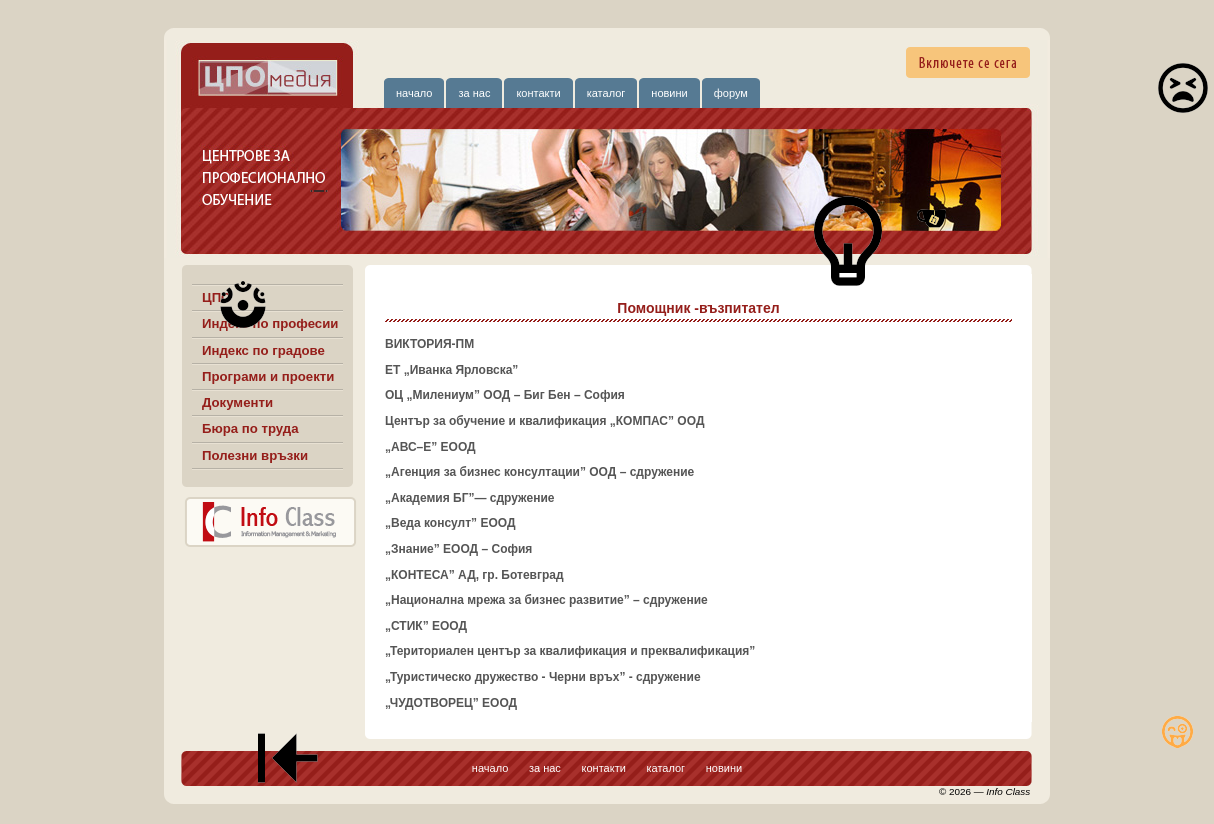 The height and width of the screenshot is (824, 1214). What do you see at coordinates (286, 758) in the screenshot?
I see `collapse panel to the left` at bounding box center [286, 758].